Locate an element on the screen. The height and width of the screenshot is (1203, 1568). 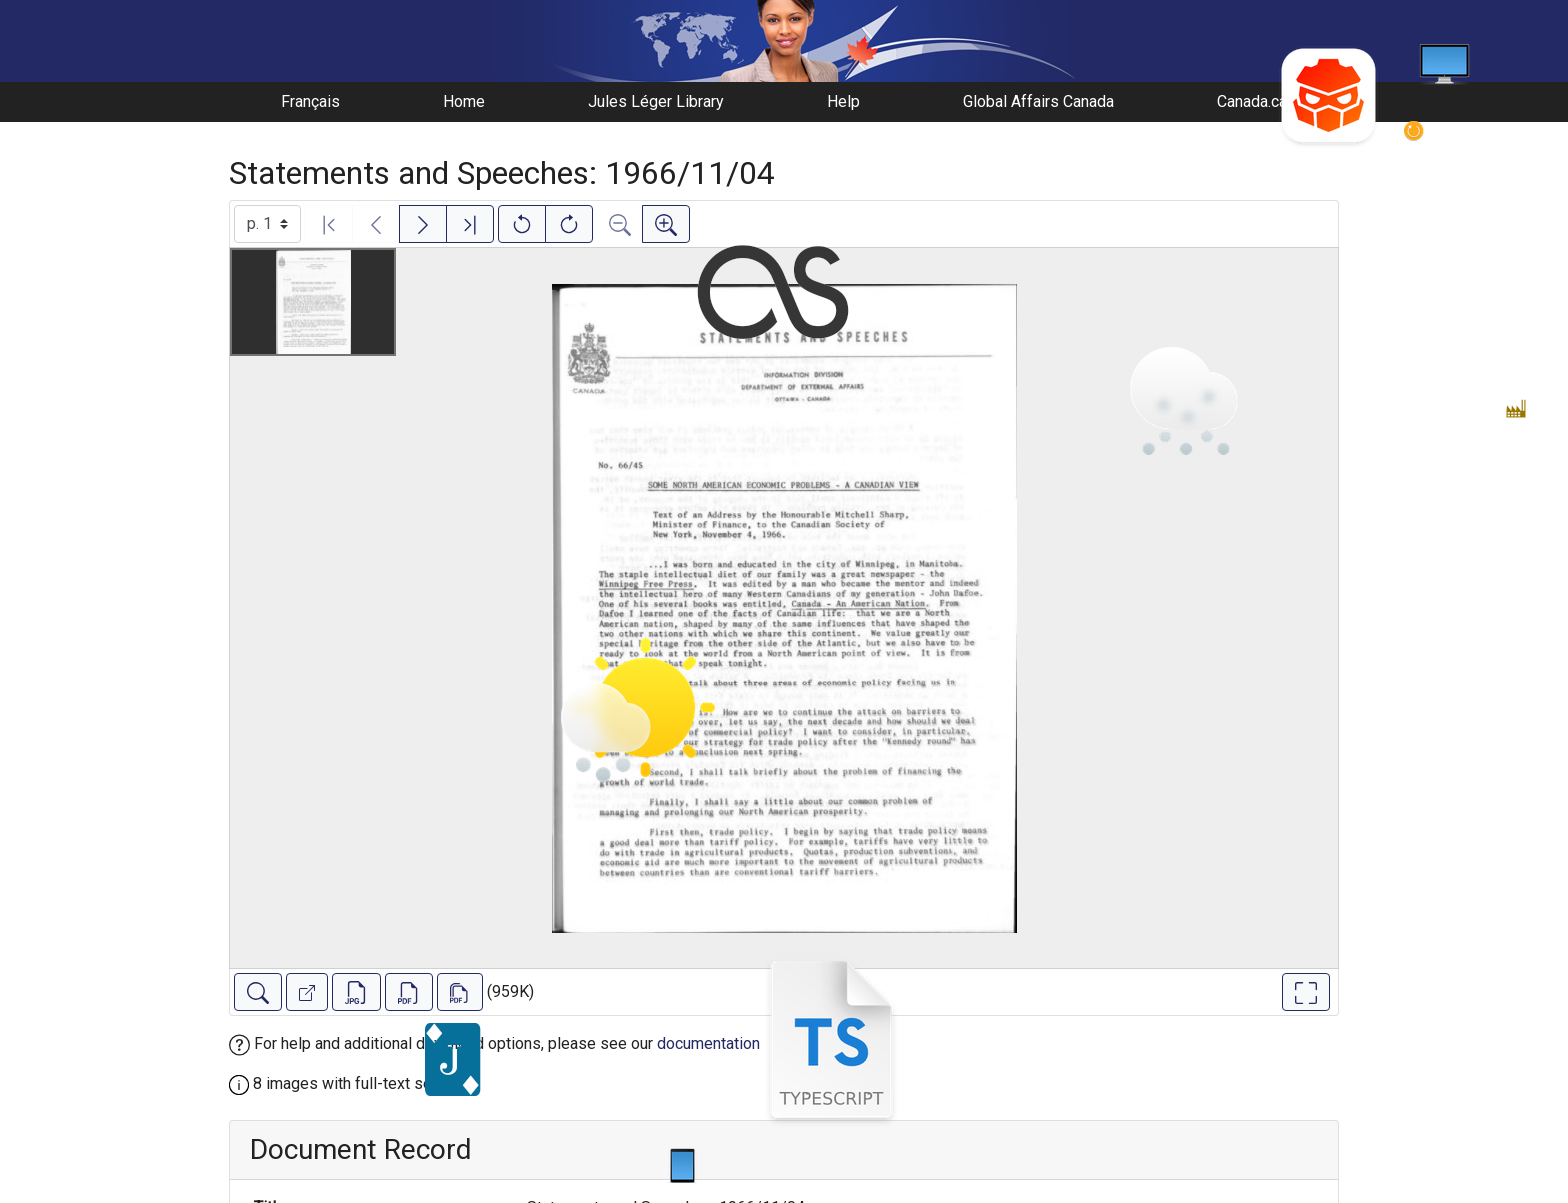
indicates scattered snow showers during daytime is located at coordinates (638, 710).